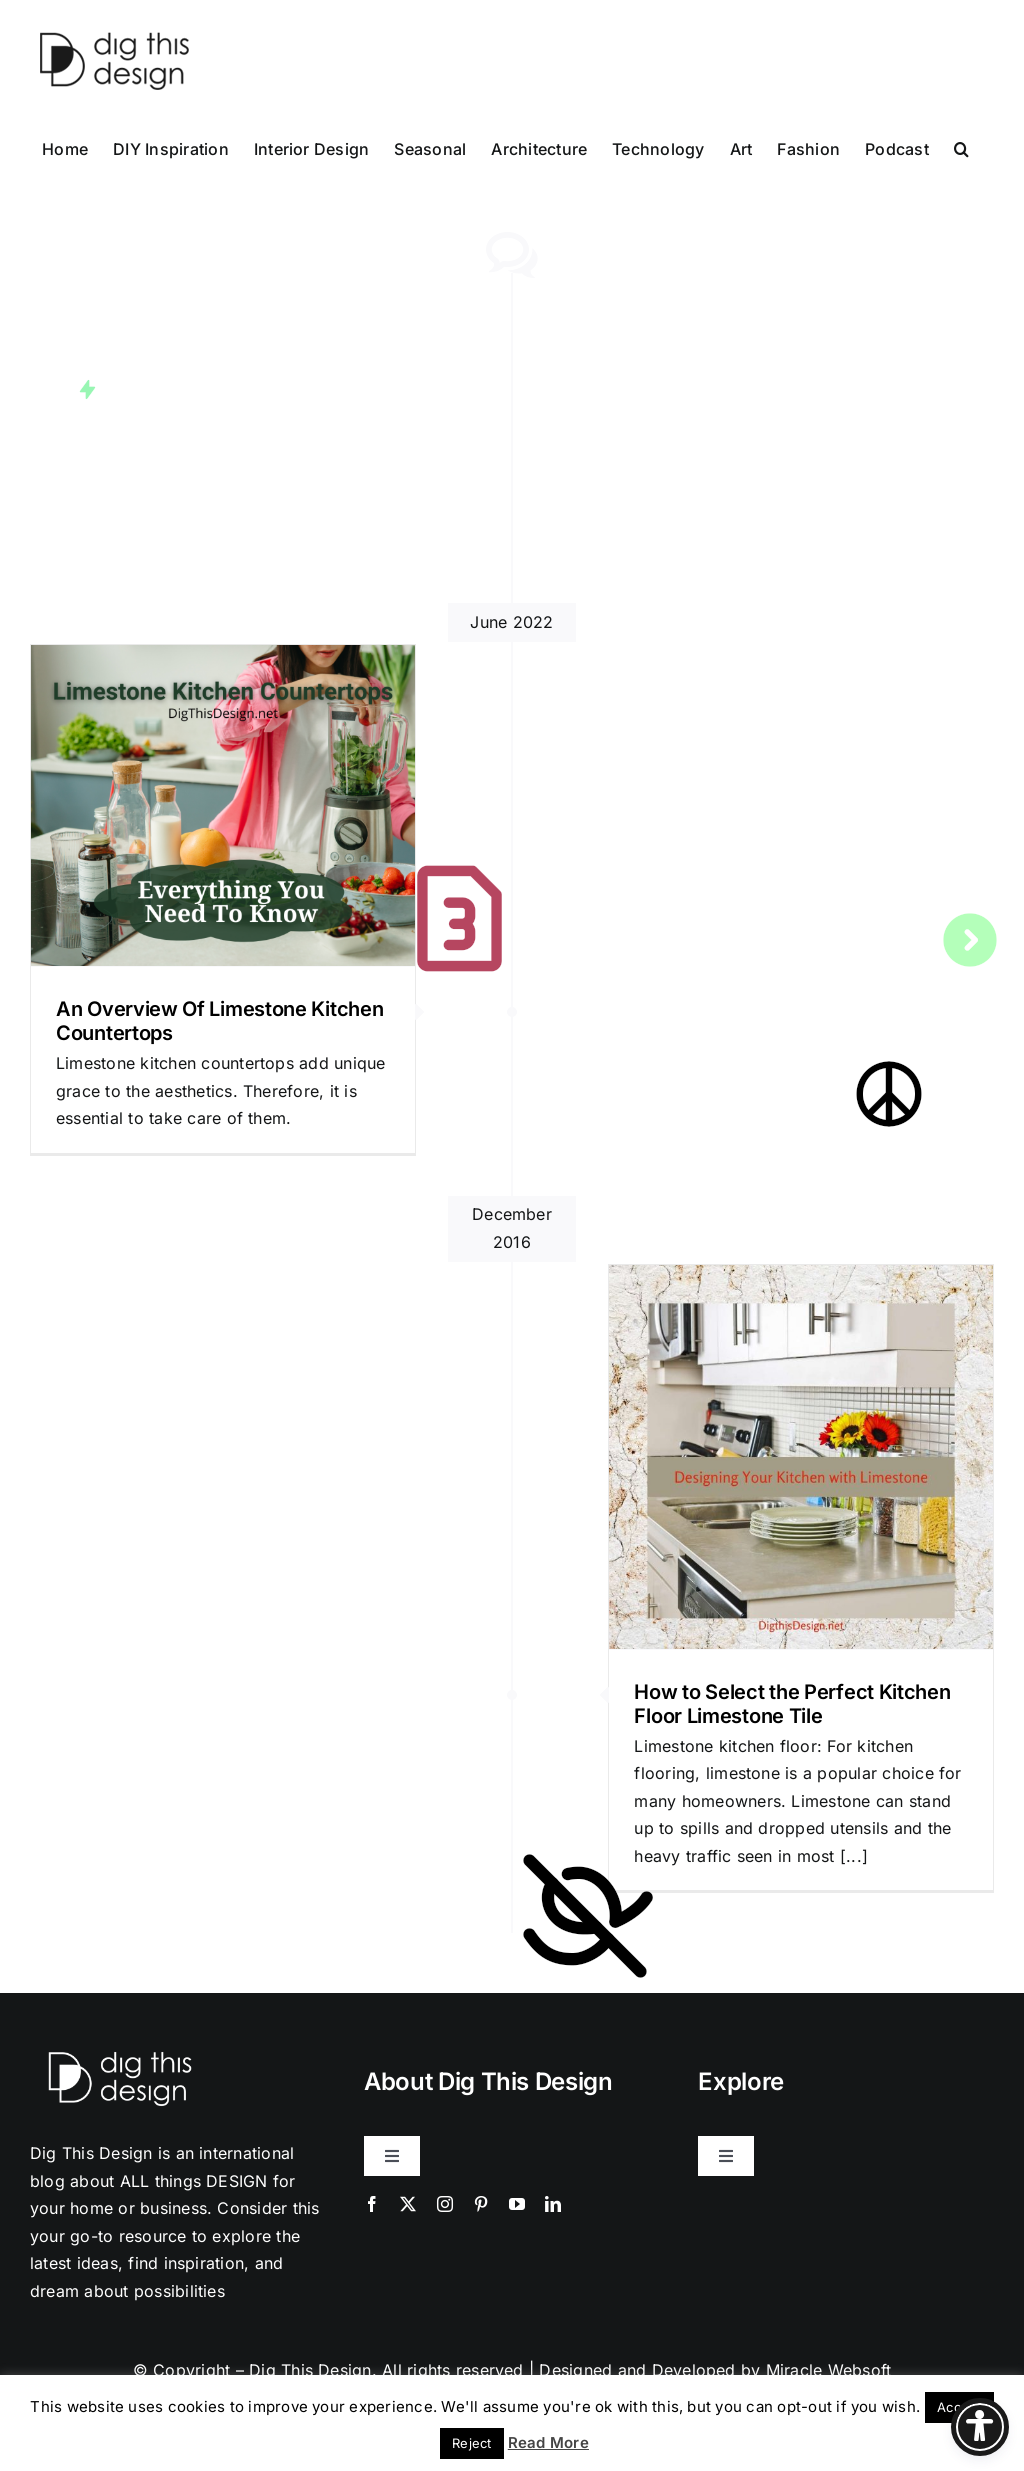 Image resolution: width=1024 pixels, height=2471 pixels. What do you see at coordinates (87, 389) in the screenshot?
I see `indicates flash or lightning mode is enabled` at bounding box center [87, 389].